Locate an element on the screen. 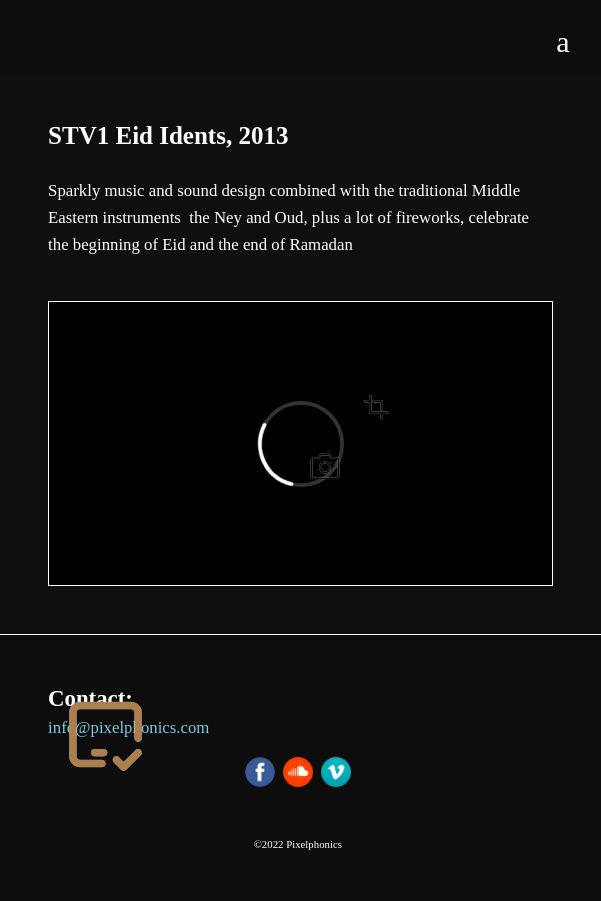  tablet device successfully connected is located at coordinates (105, 734).